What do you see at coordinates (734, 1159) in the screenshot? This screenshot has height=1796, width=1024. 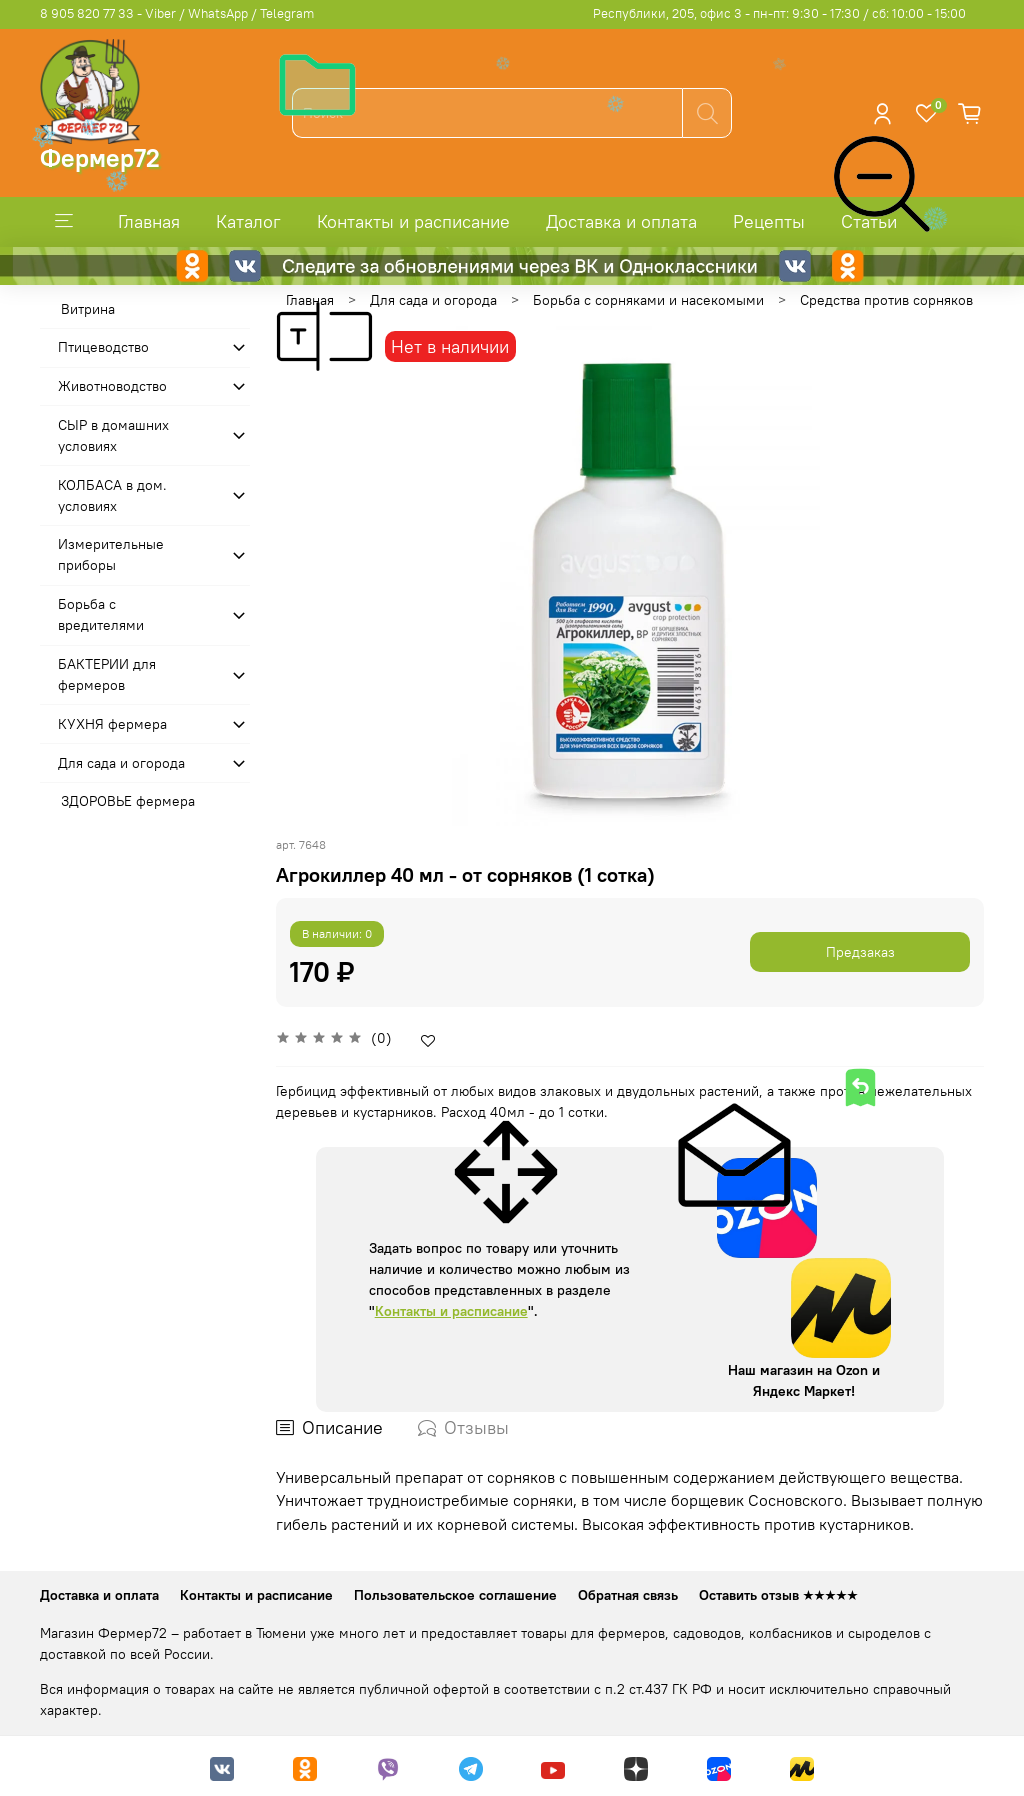 I see `view an opened email or message` at bounding box center [734, 1159].